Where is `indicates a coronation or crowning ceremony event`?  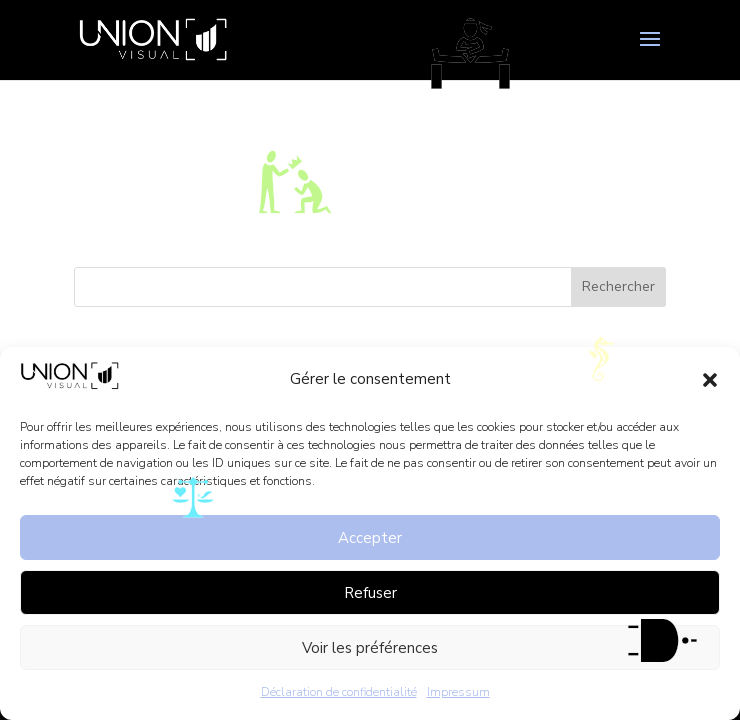
indicates a coronation or crowning ceremony event is located at coordinates (295, 182).